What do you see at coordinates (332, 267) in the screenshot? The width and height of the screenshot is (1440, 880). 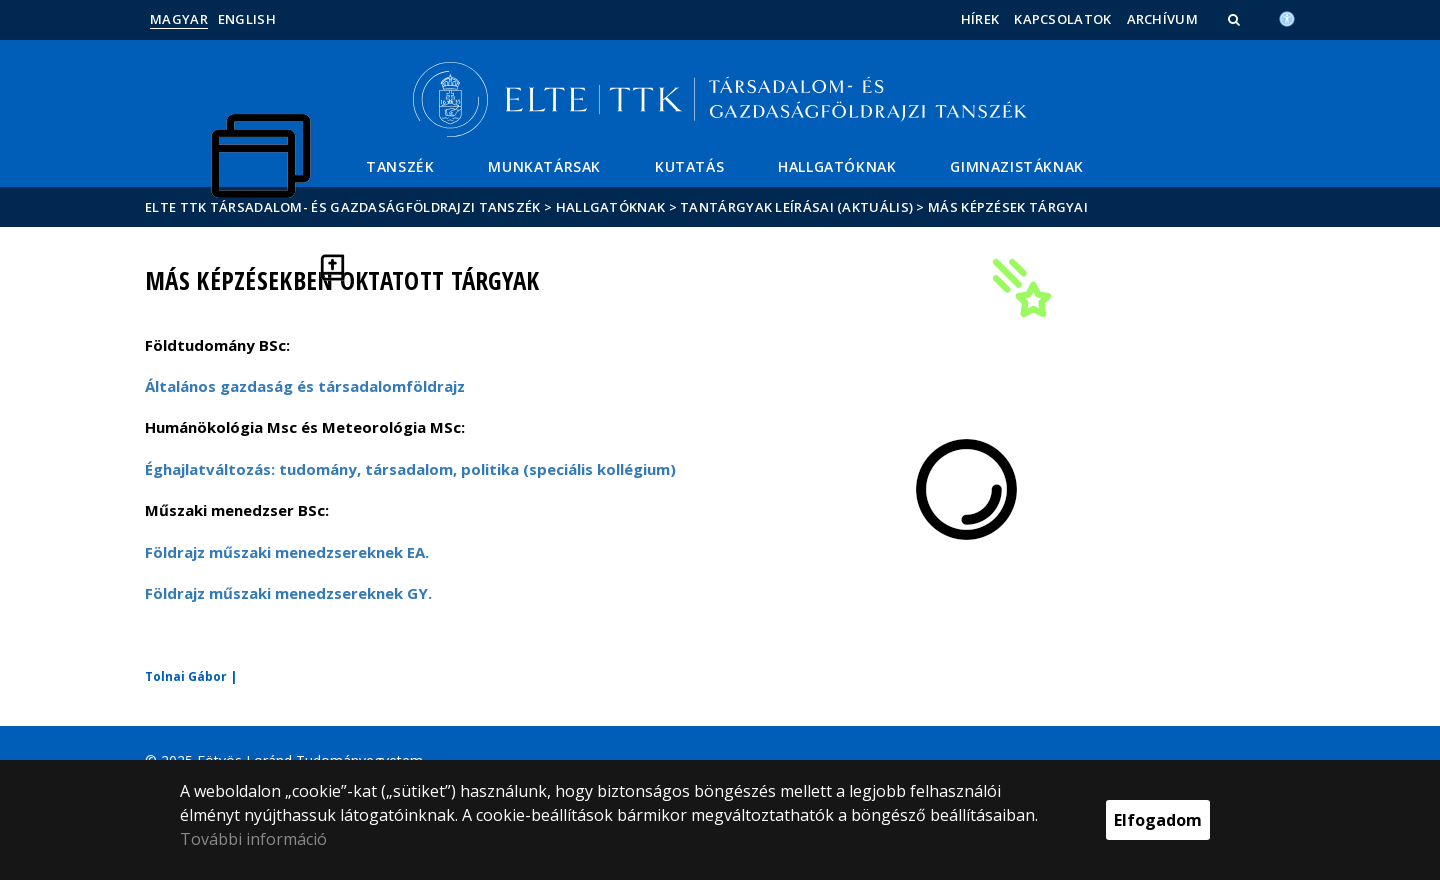 I see `access religious texts or scriptures` at bounding box center [332, 267].